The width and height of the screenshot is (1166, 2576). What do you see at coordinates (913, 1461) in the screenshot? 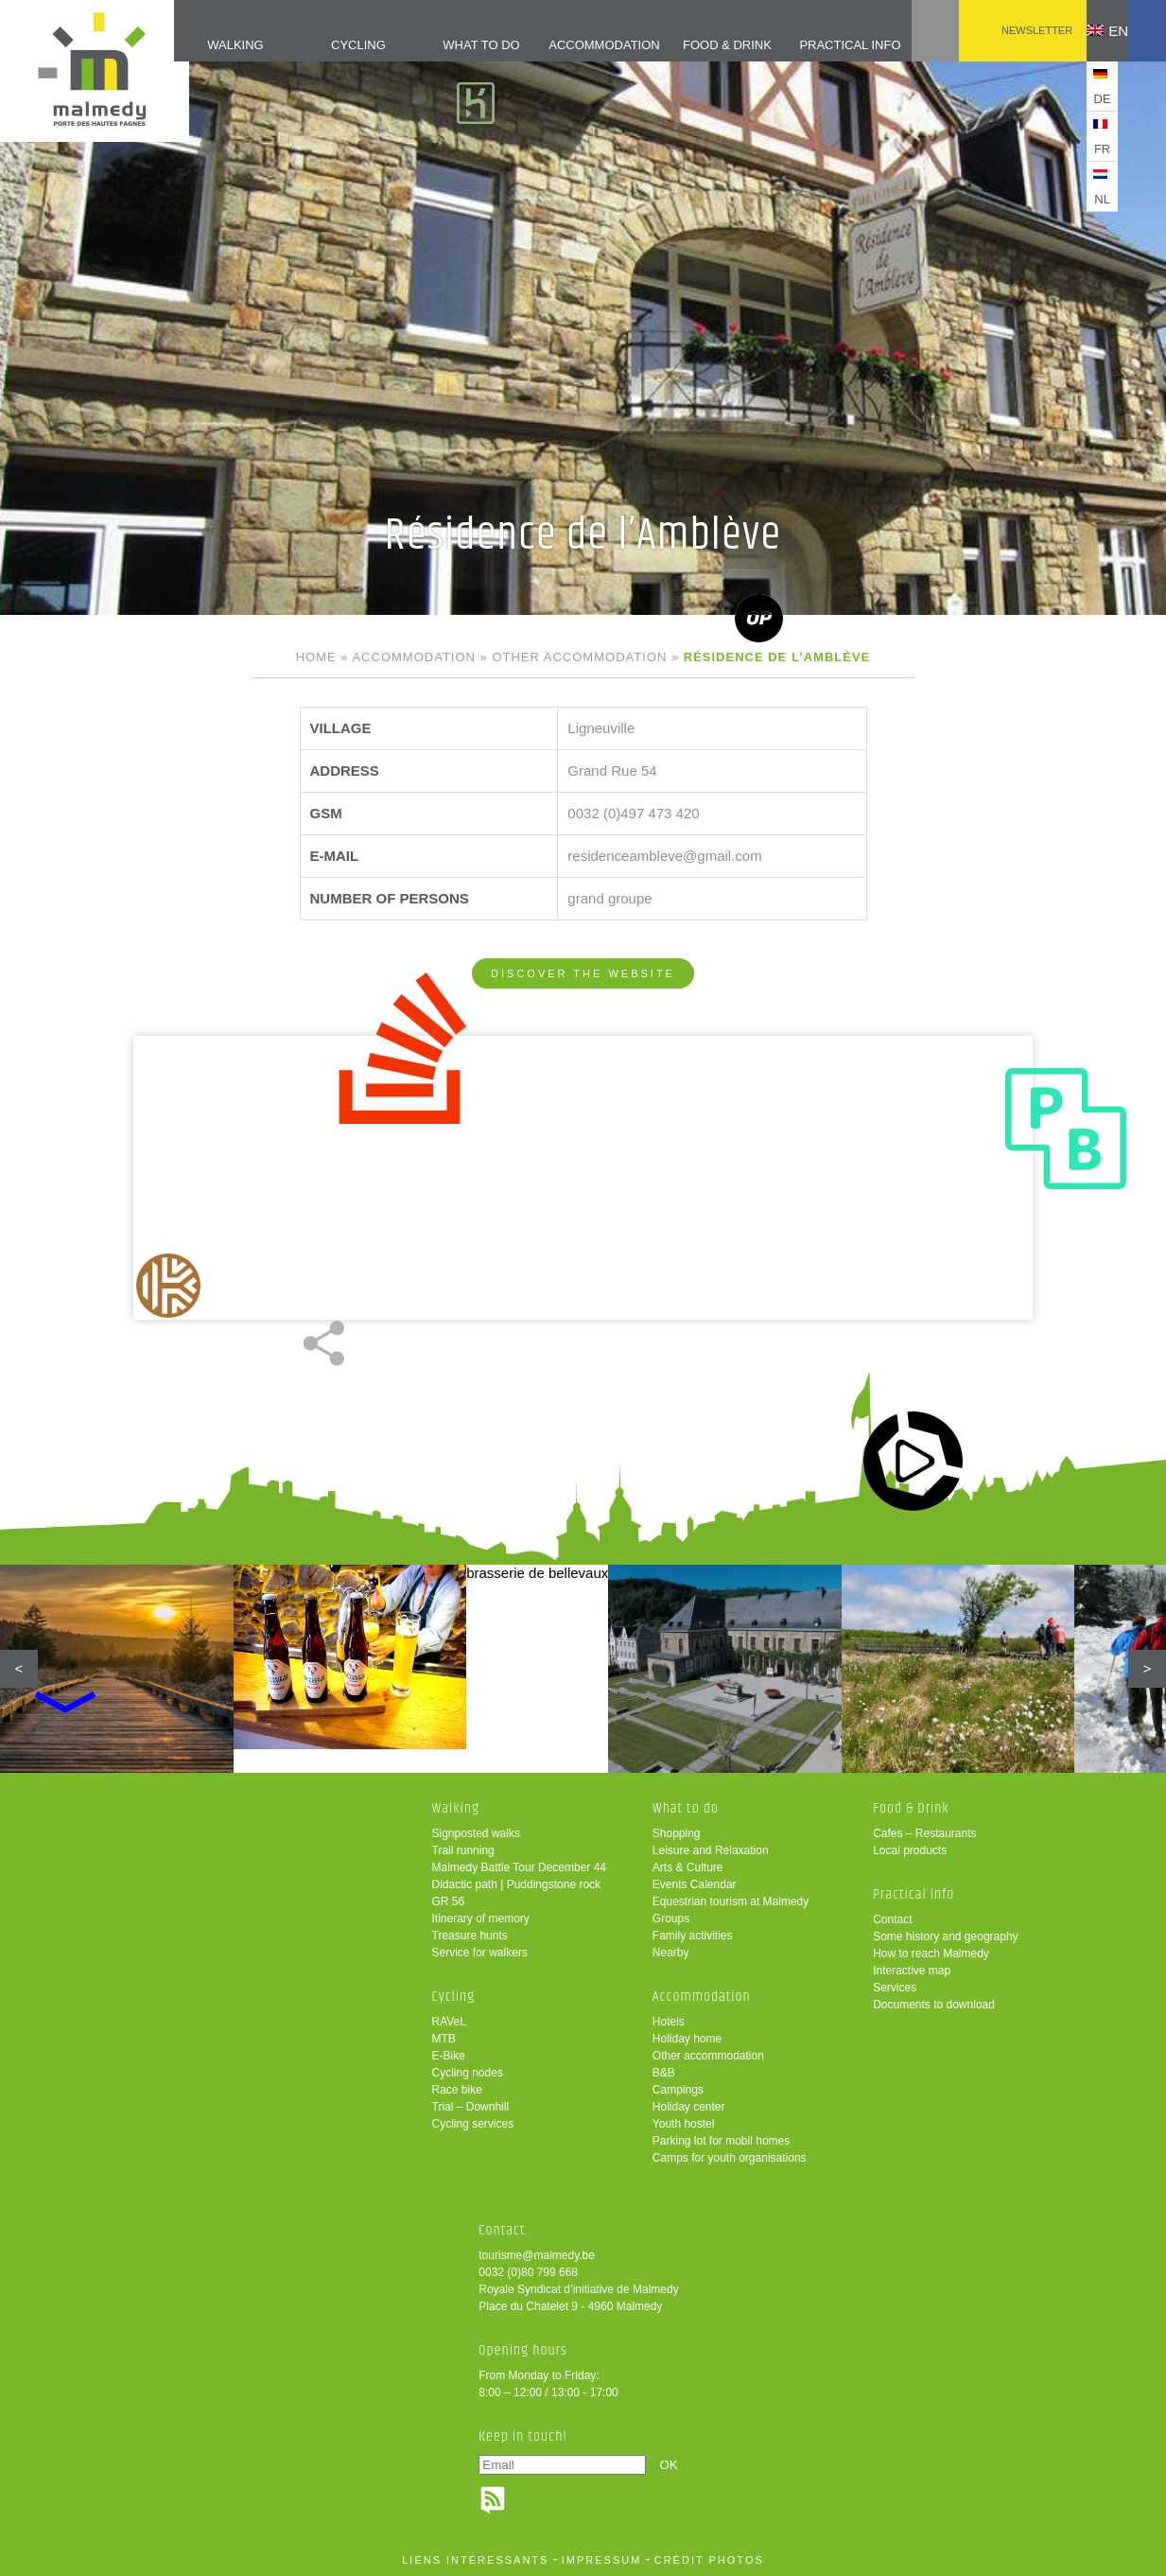
I see `gradle play publisher logo` at bounding box center [913, 1461].